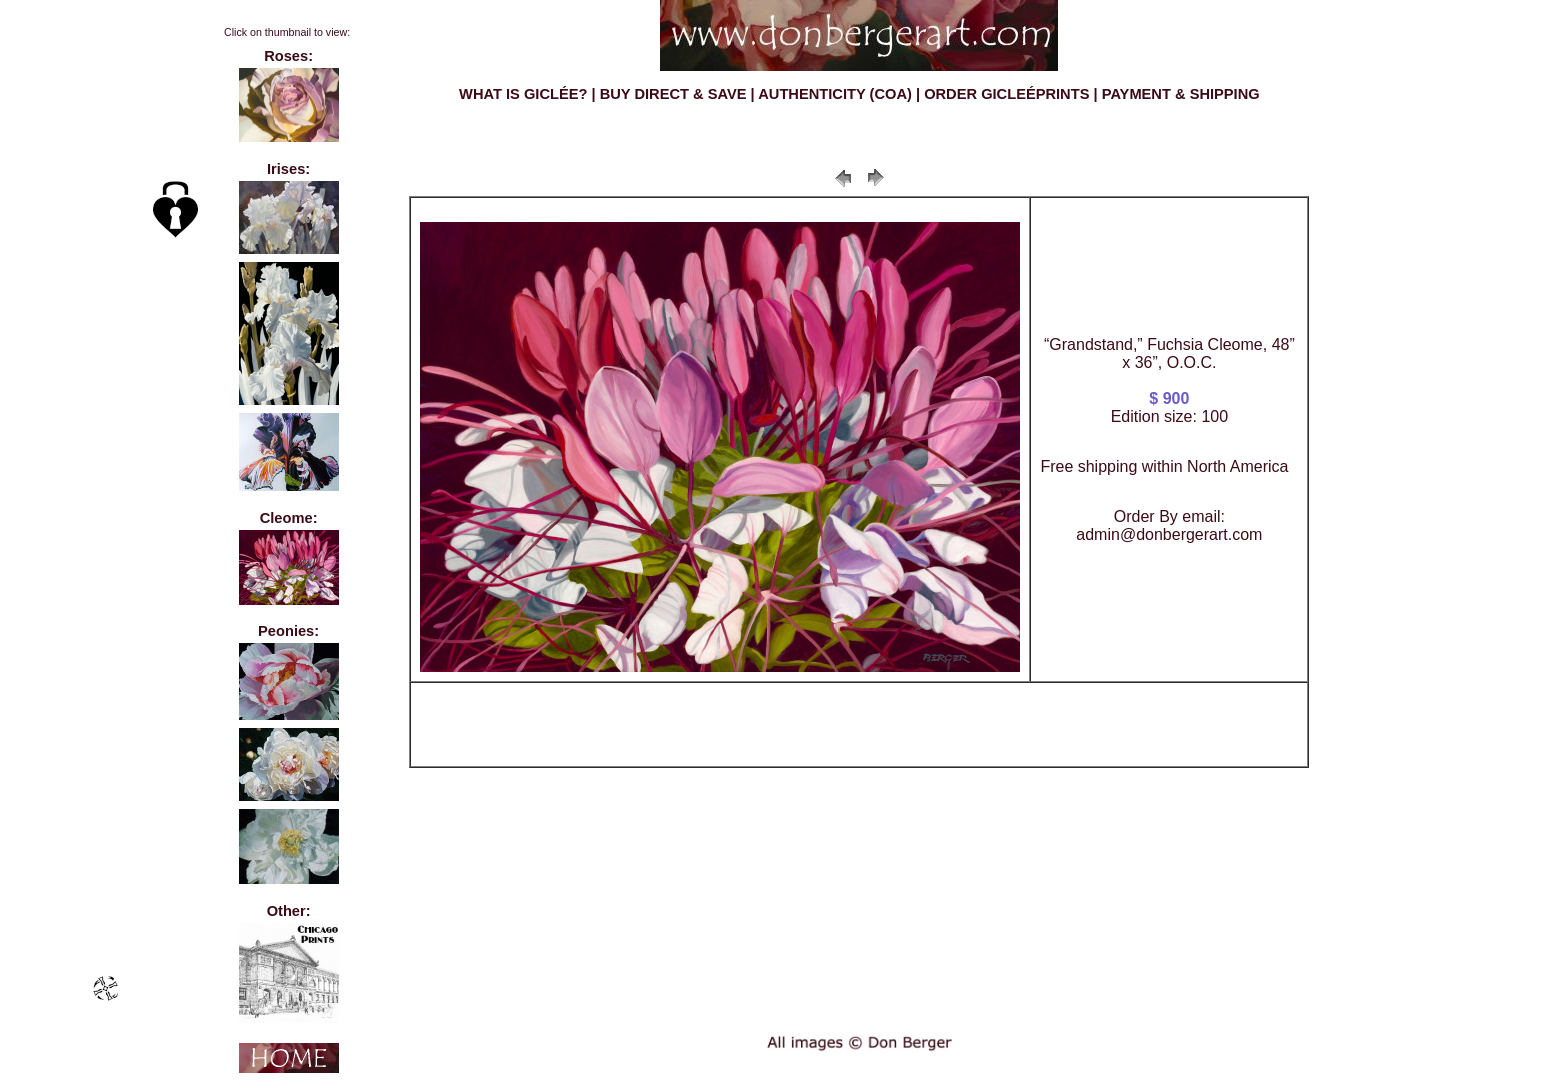 The height and width of the screenshot is (1088, 1568). I want to click on indicates a returning or cyclical action, so click(105, 988).